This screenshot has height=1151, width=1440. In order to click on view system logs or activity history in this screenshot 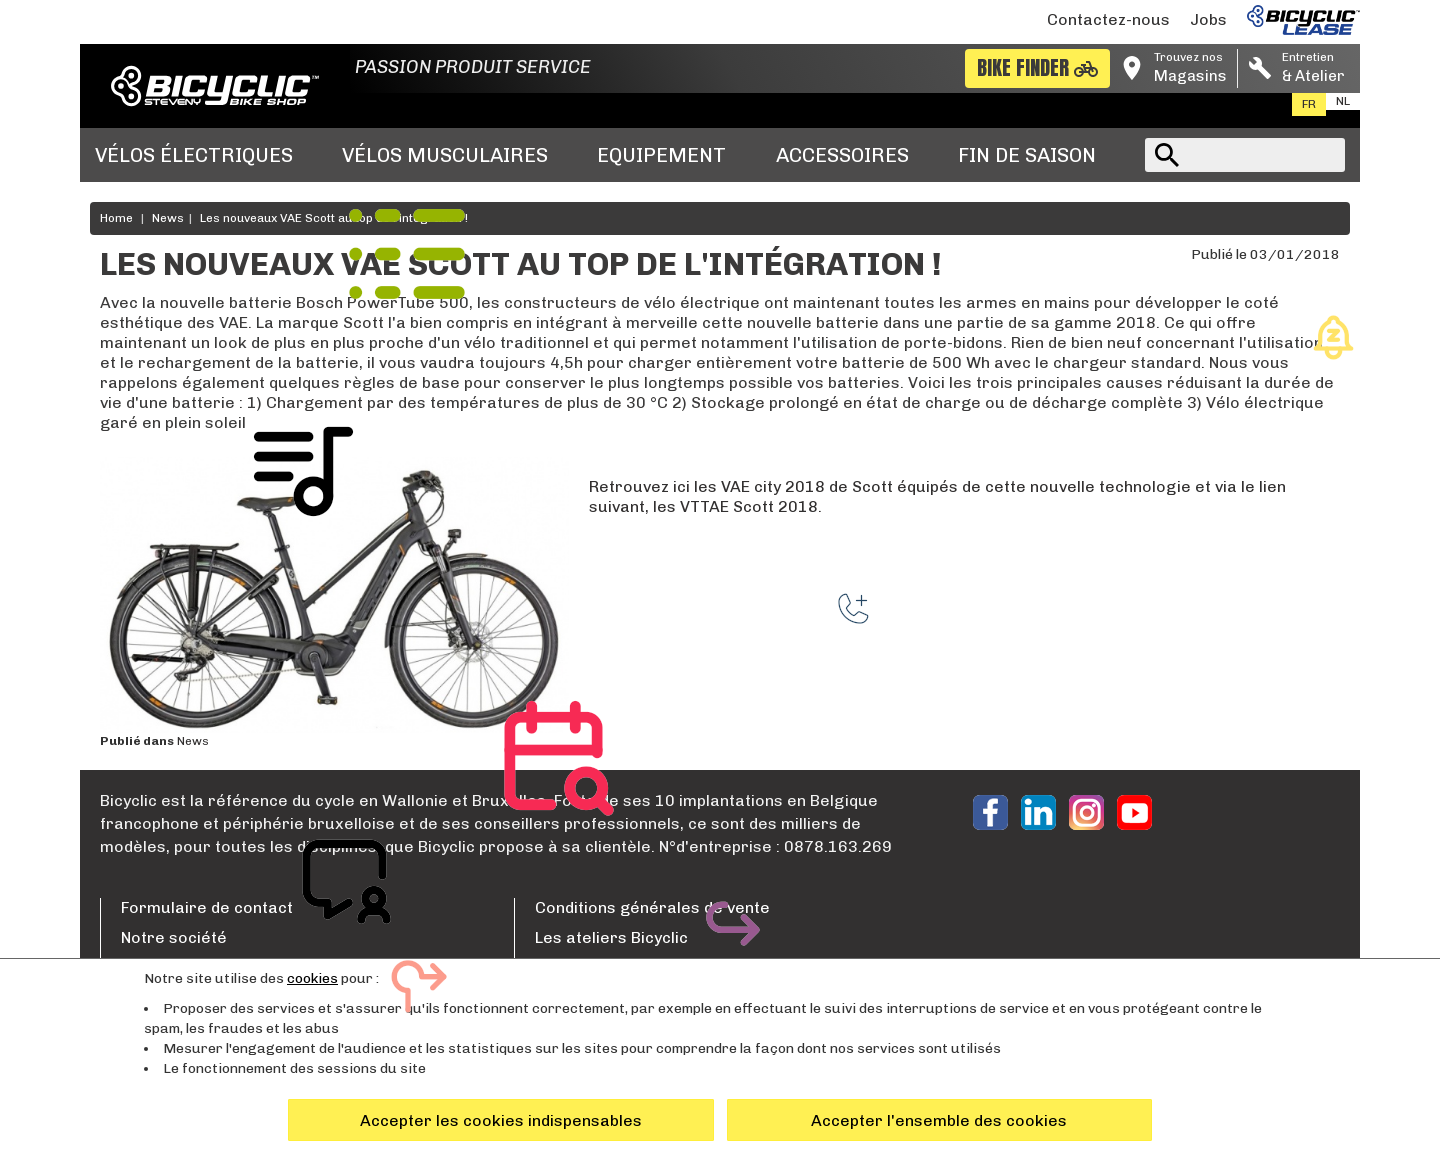, I will do `click(407, 254)`.